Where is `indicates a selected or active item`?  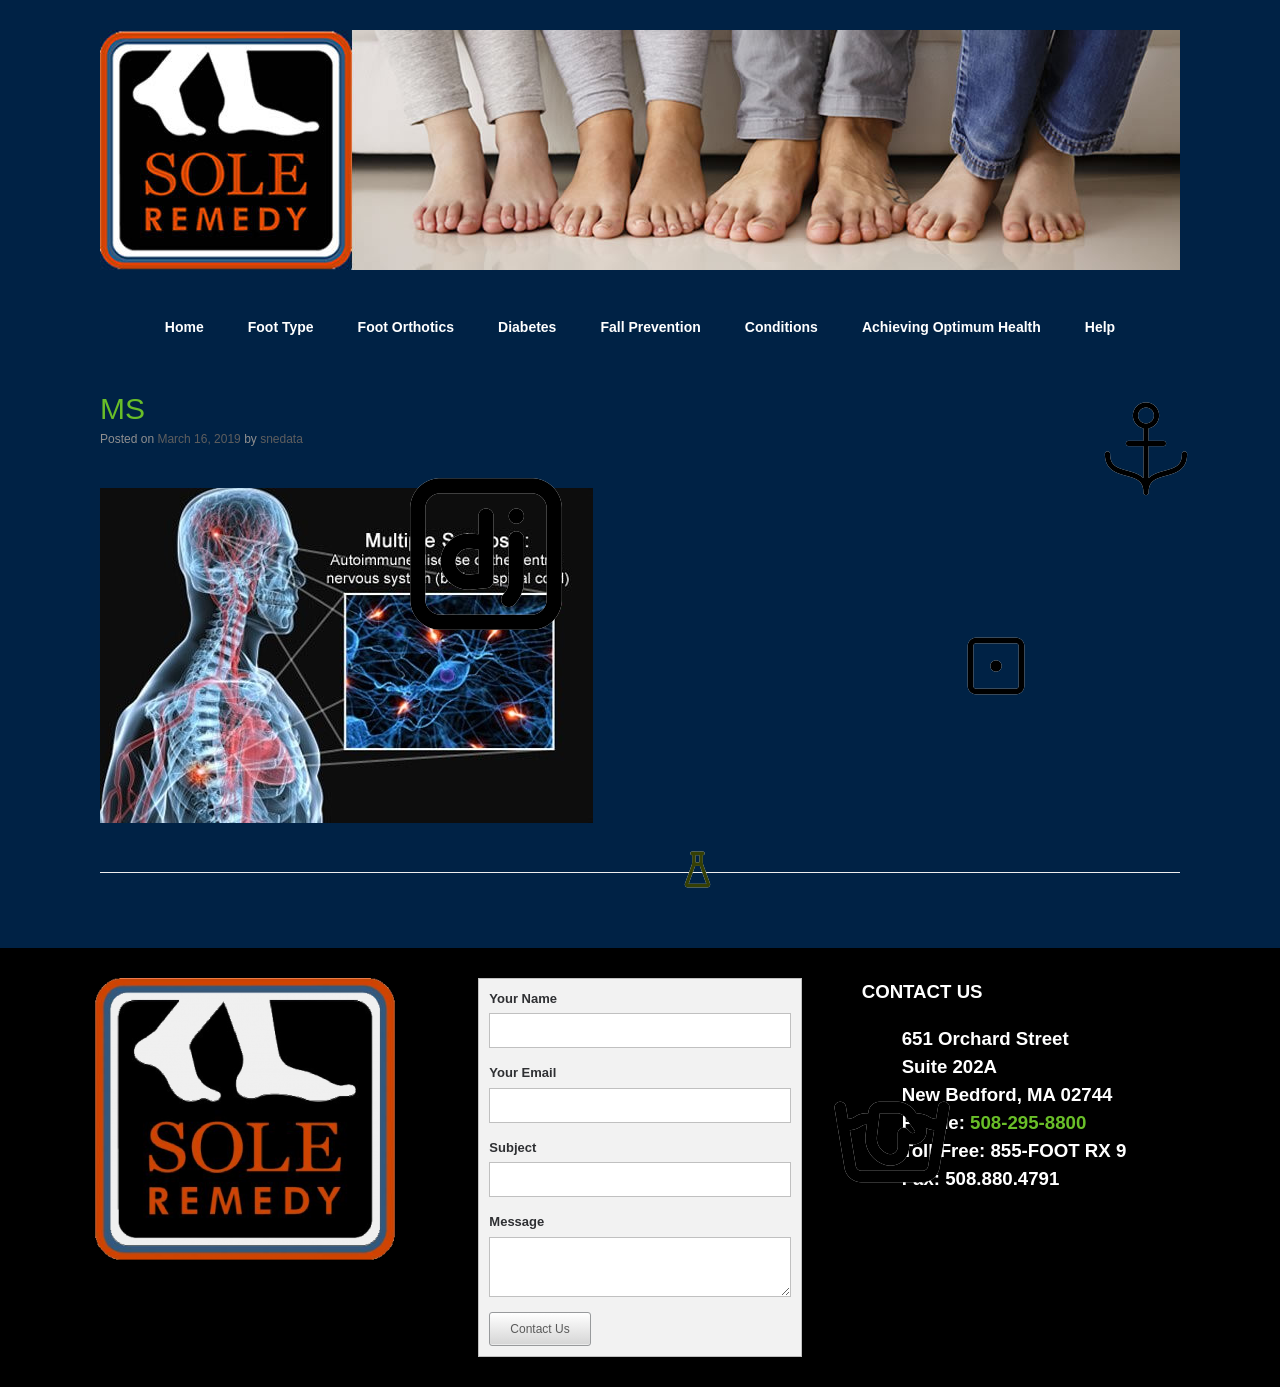 indicates a selected or active item is located at coordinates (996, 666).